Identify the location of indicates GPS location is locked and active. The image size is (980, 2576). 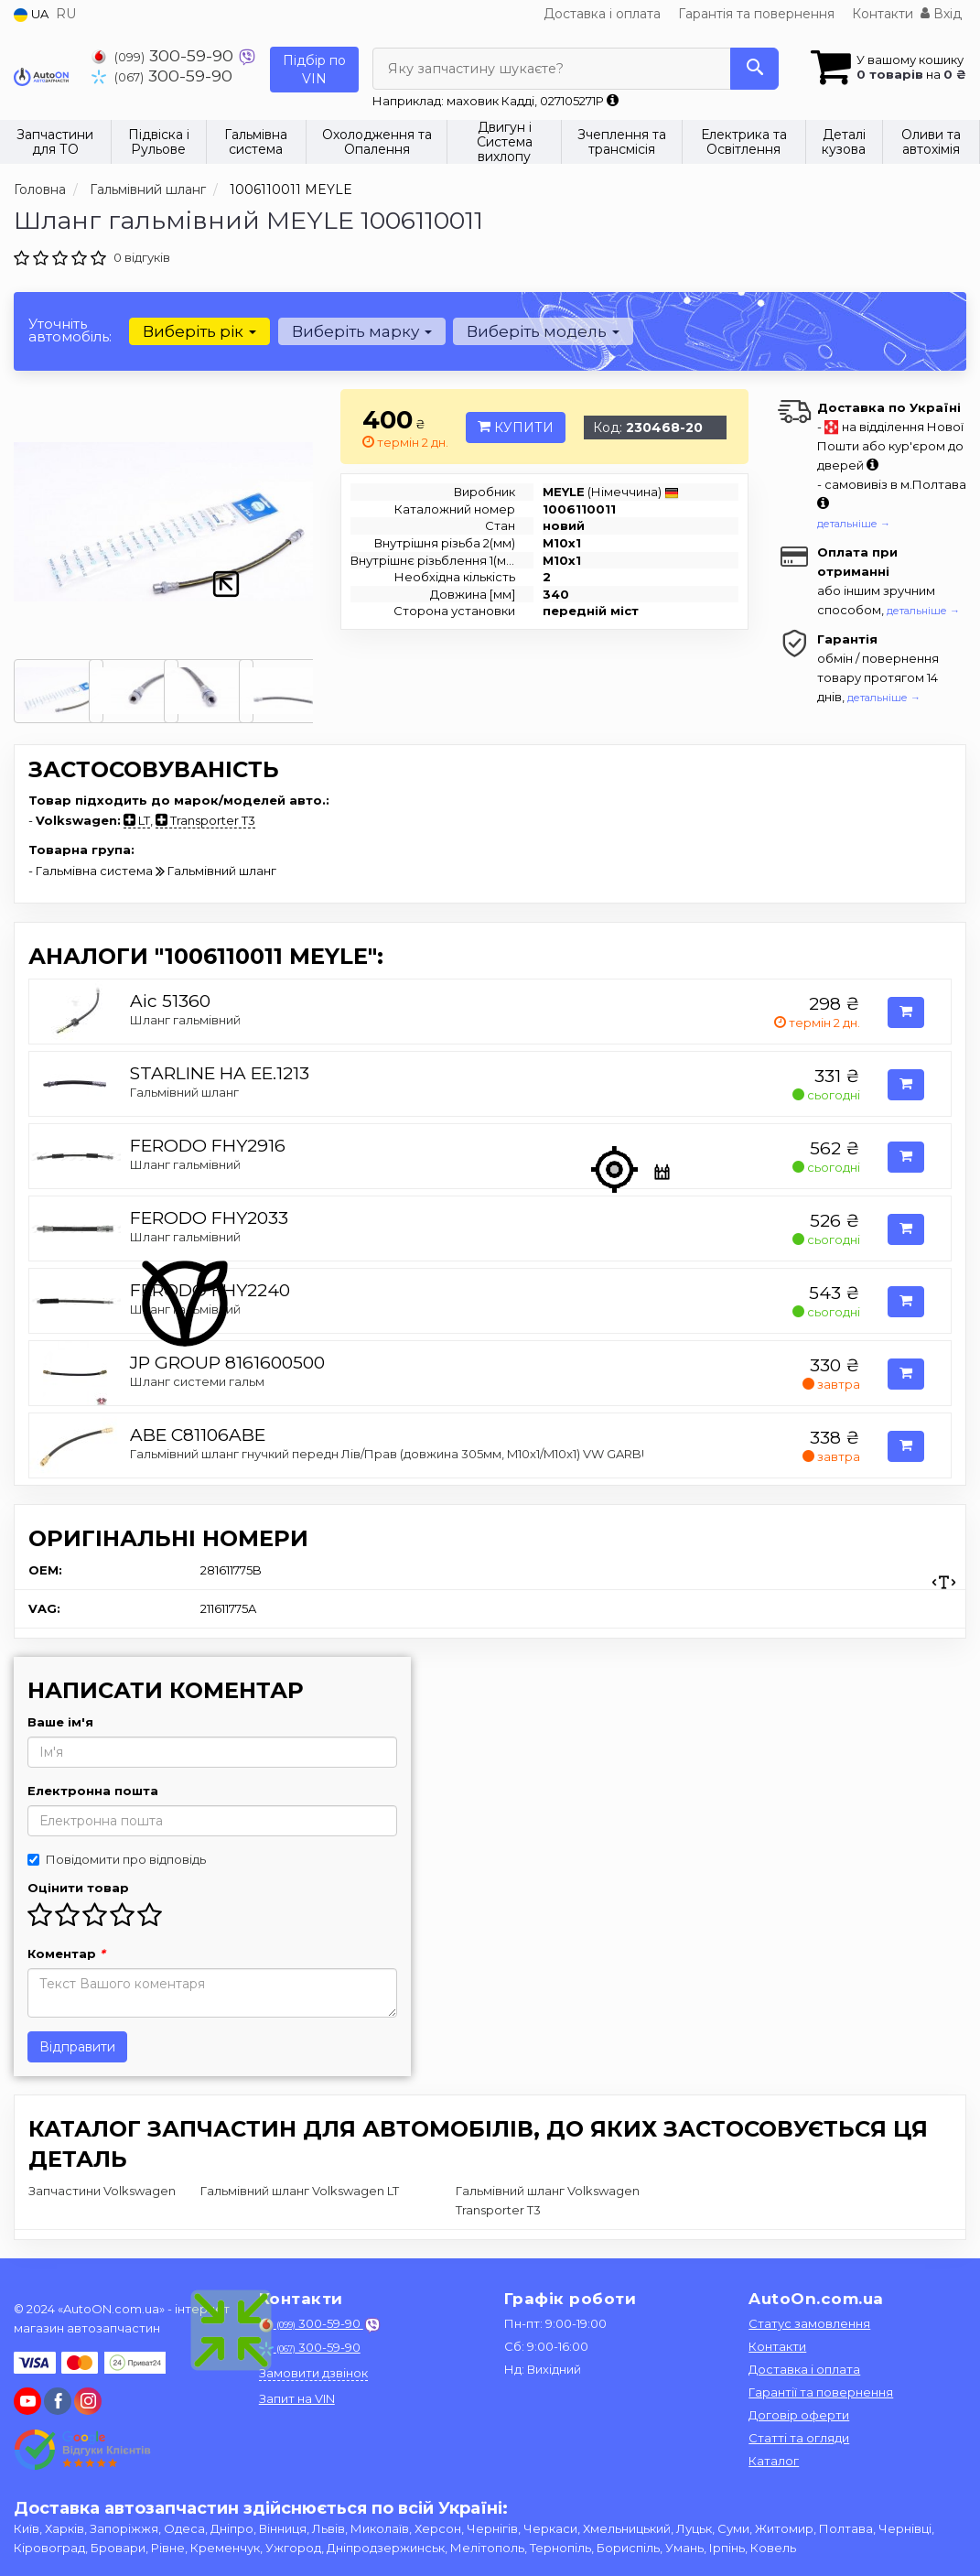
(614, 1169).